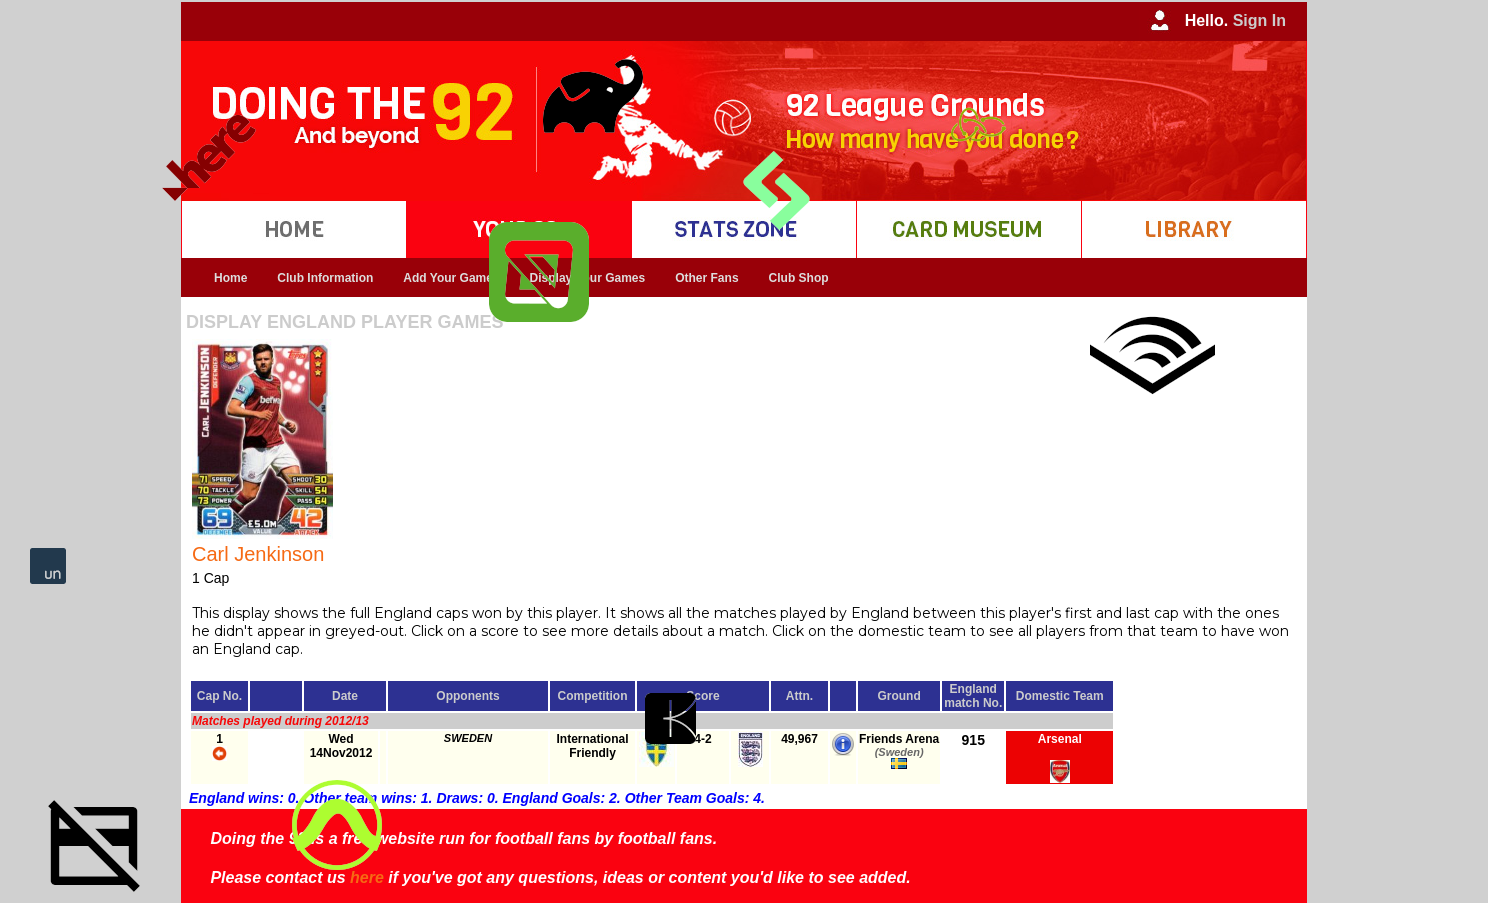  I want to click on open Pro Tools application, so click(337, 825).